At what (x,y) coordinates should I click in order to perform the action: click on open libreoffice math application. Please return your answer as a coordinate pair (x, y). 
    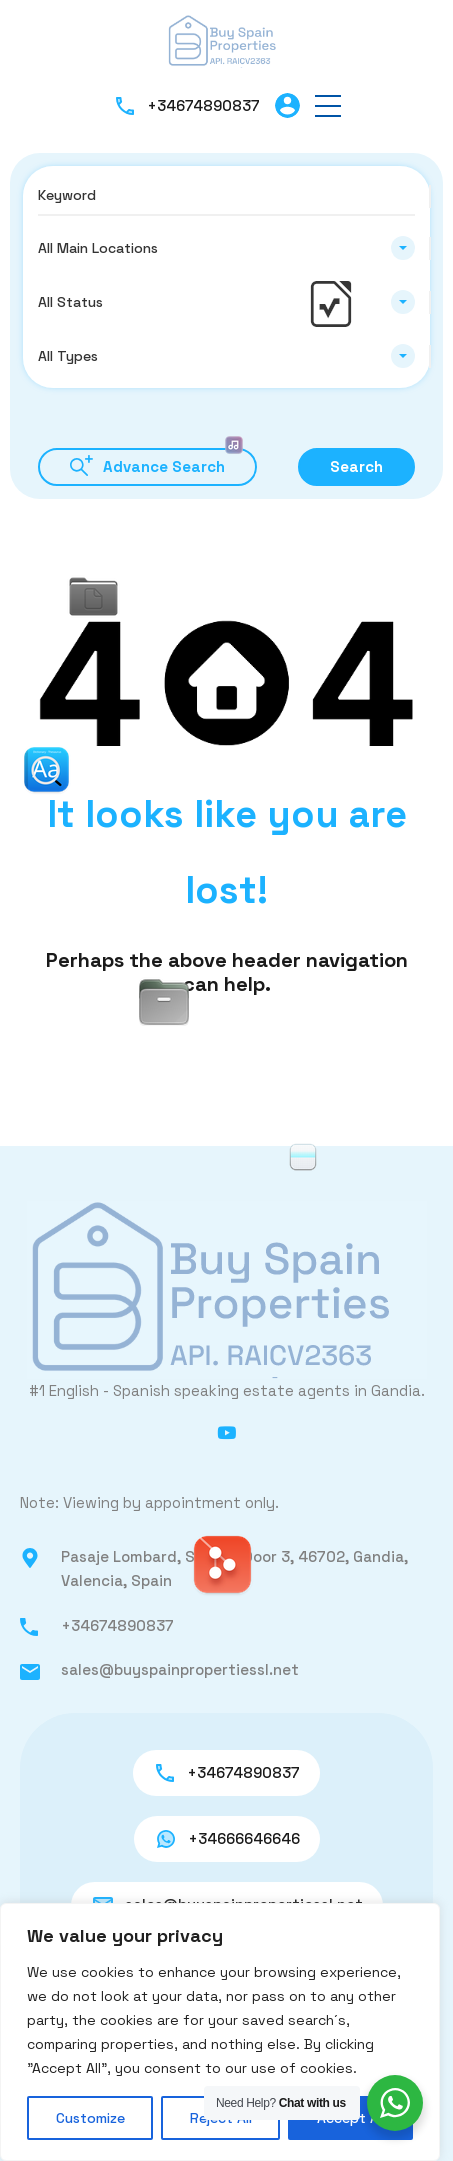
    Looking at the image, I should click on (331, 304).